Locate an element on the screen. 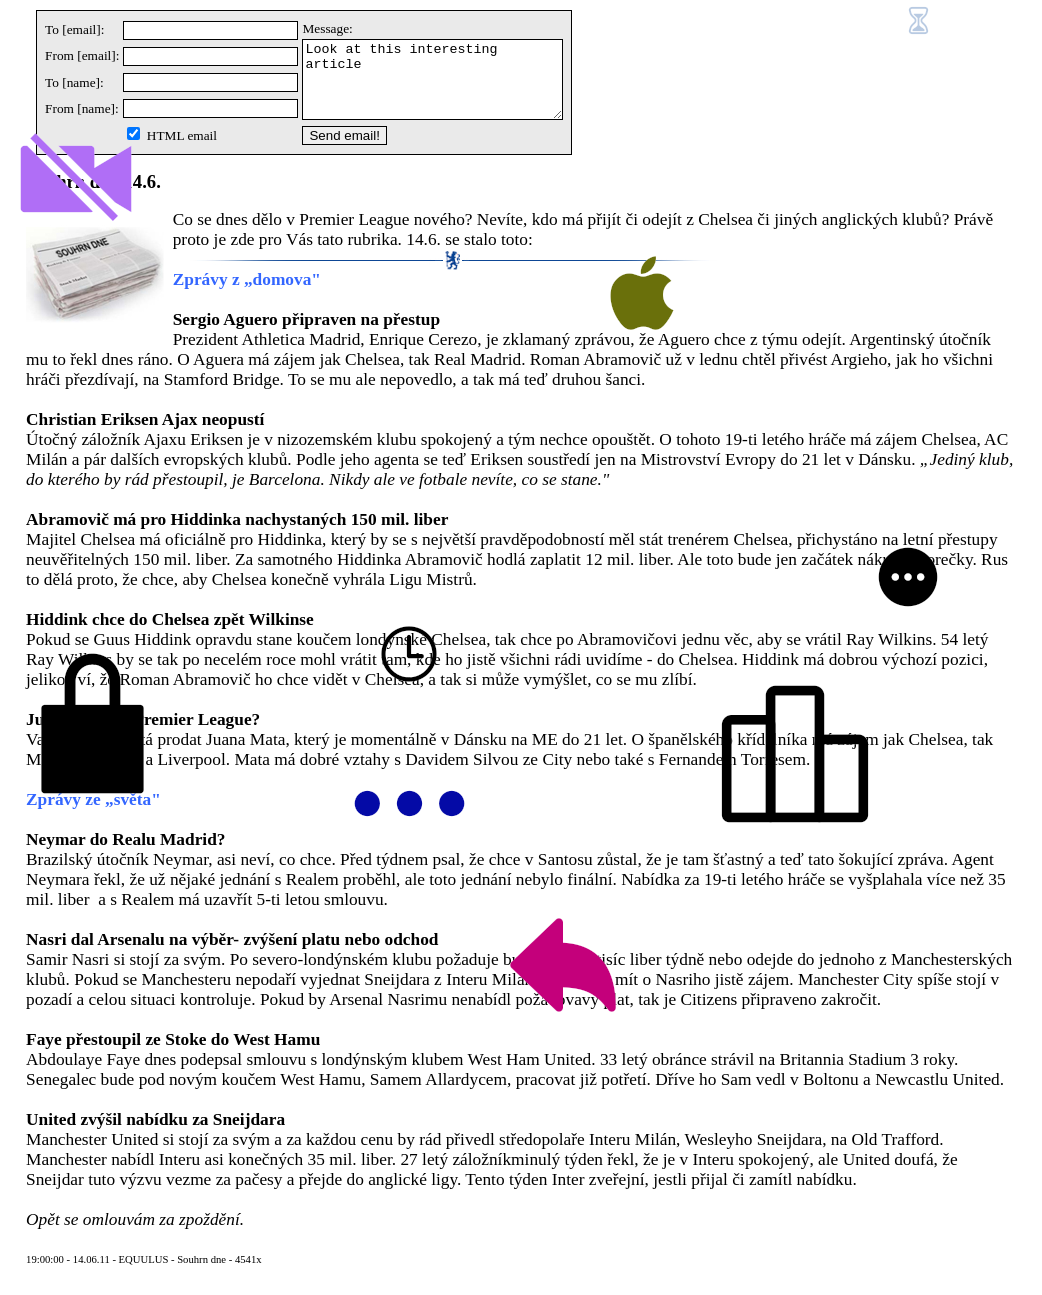  undo the last action is located at coordinates (563, 965).